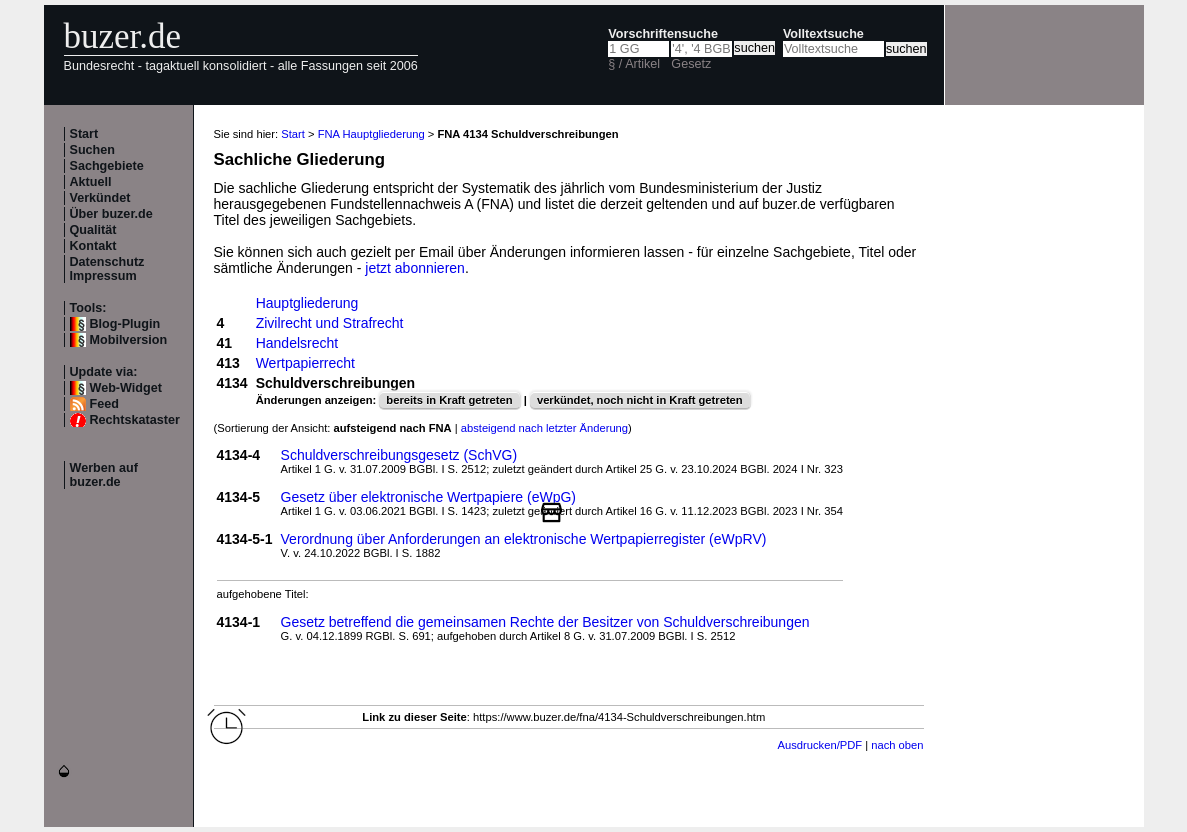 This screenshot has width=1187, height=832. Describe the element at coordinates (64, 771) in the screenshot. I see `adjust transparency or opacity settings` at that location.